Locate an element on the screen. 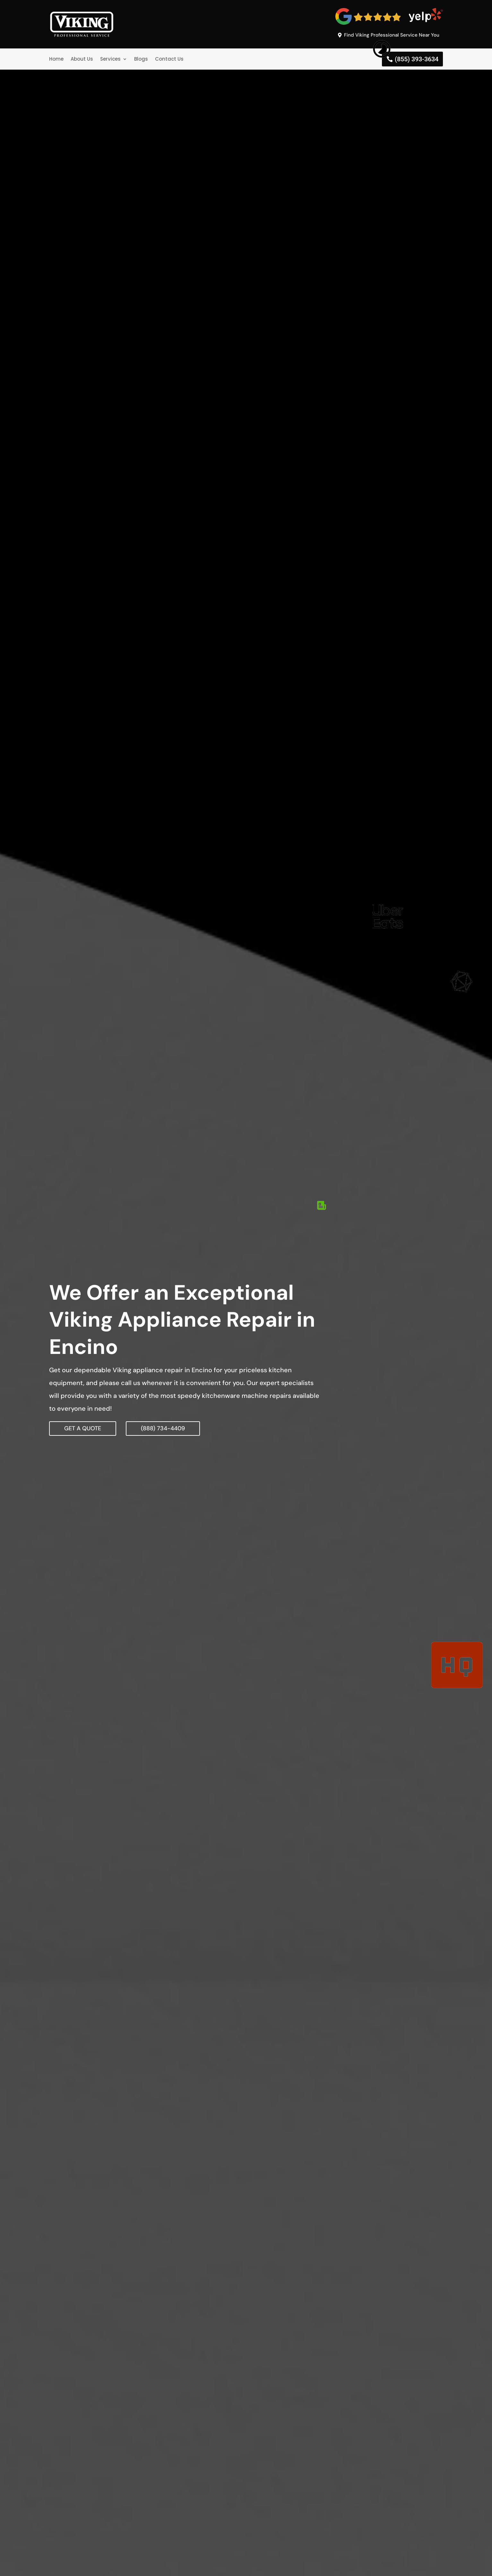  indicates high quality media or streaming option is located at coordinates (457, 1665).